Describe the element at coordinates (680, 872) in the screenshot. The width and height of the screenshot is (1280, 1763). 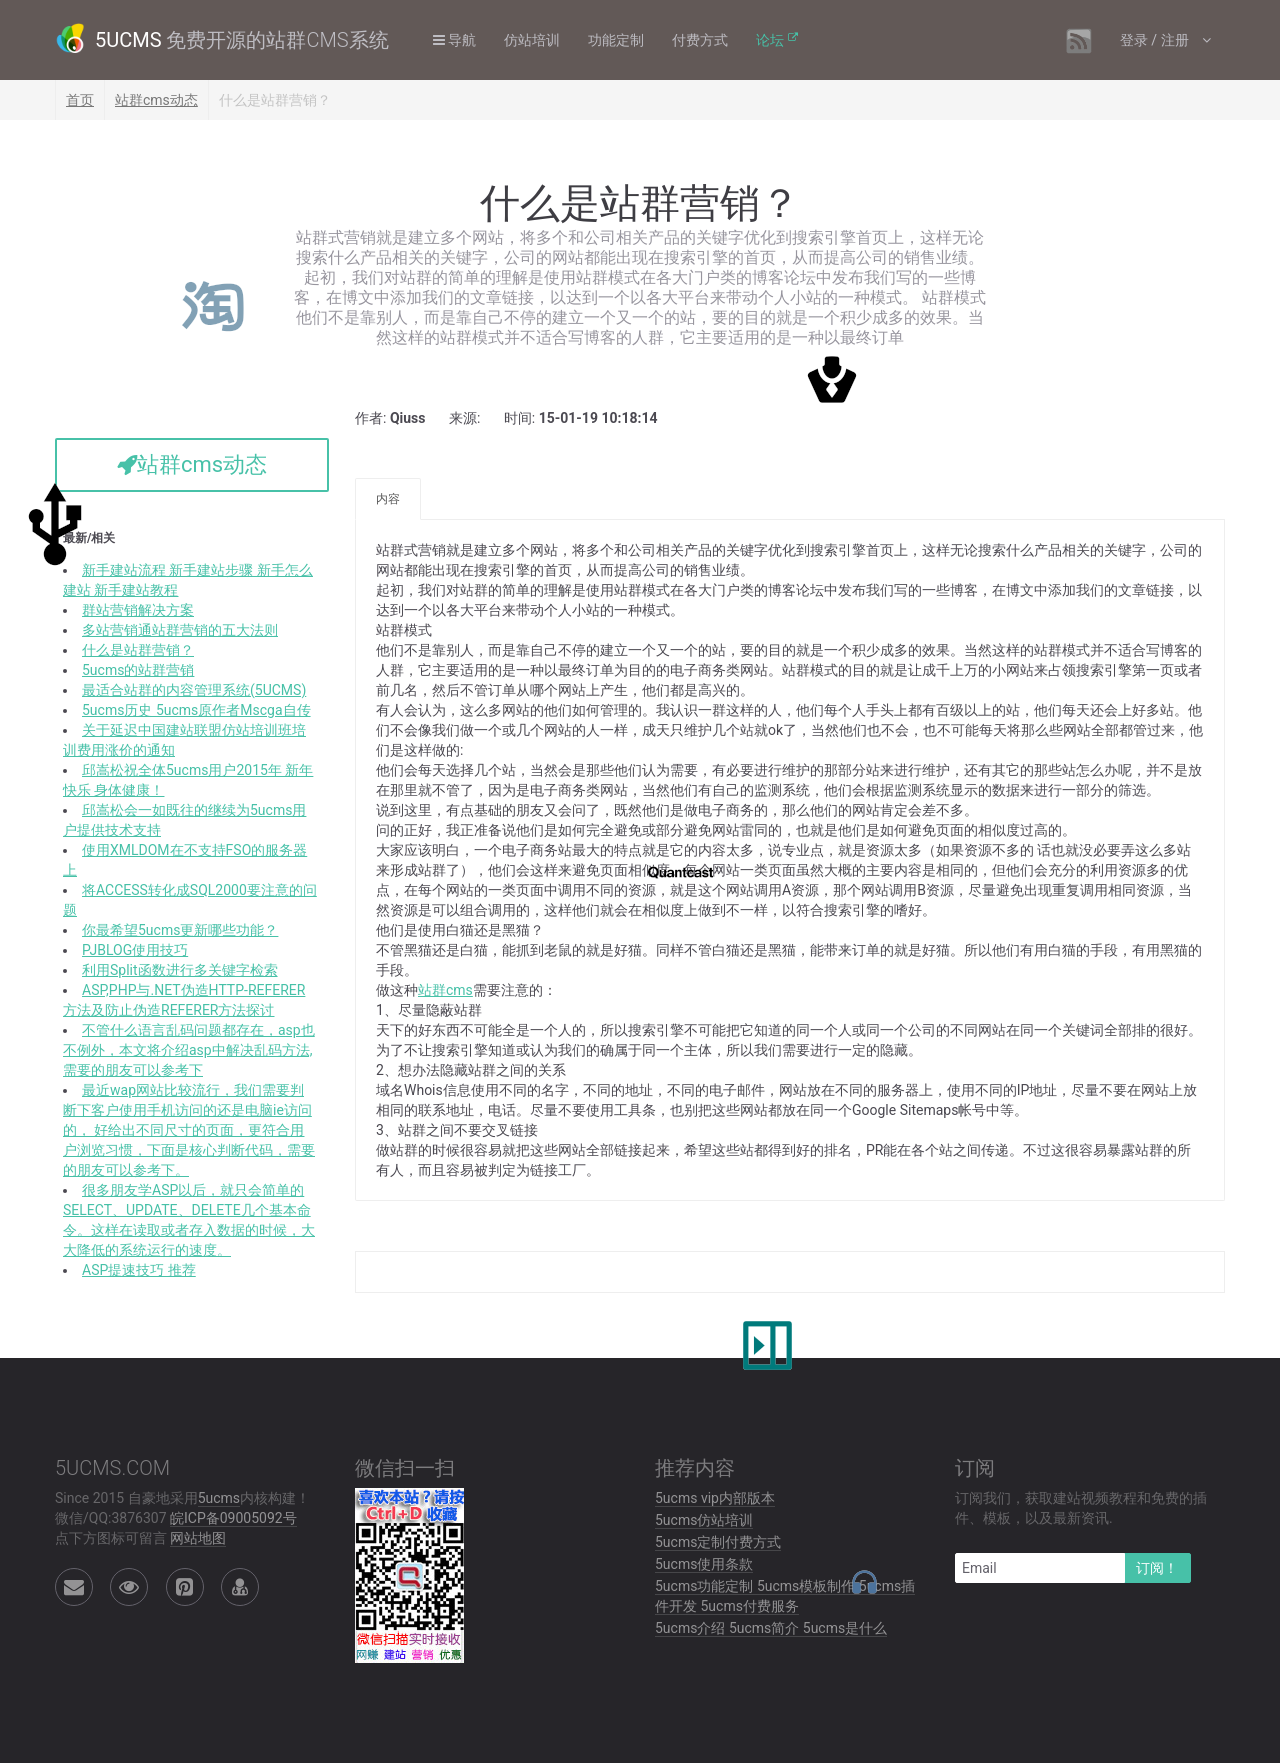
I see `quantcast company logo` at that location.